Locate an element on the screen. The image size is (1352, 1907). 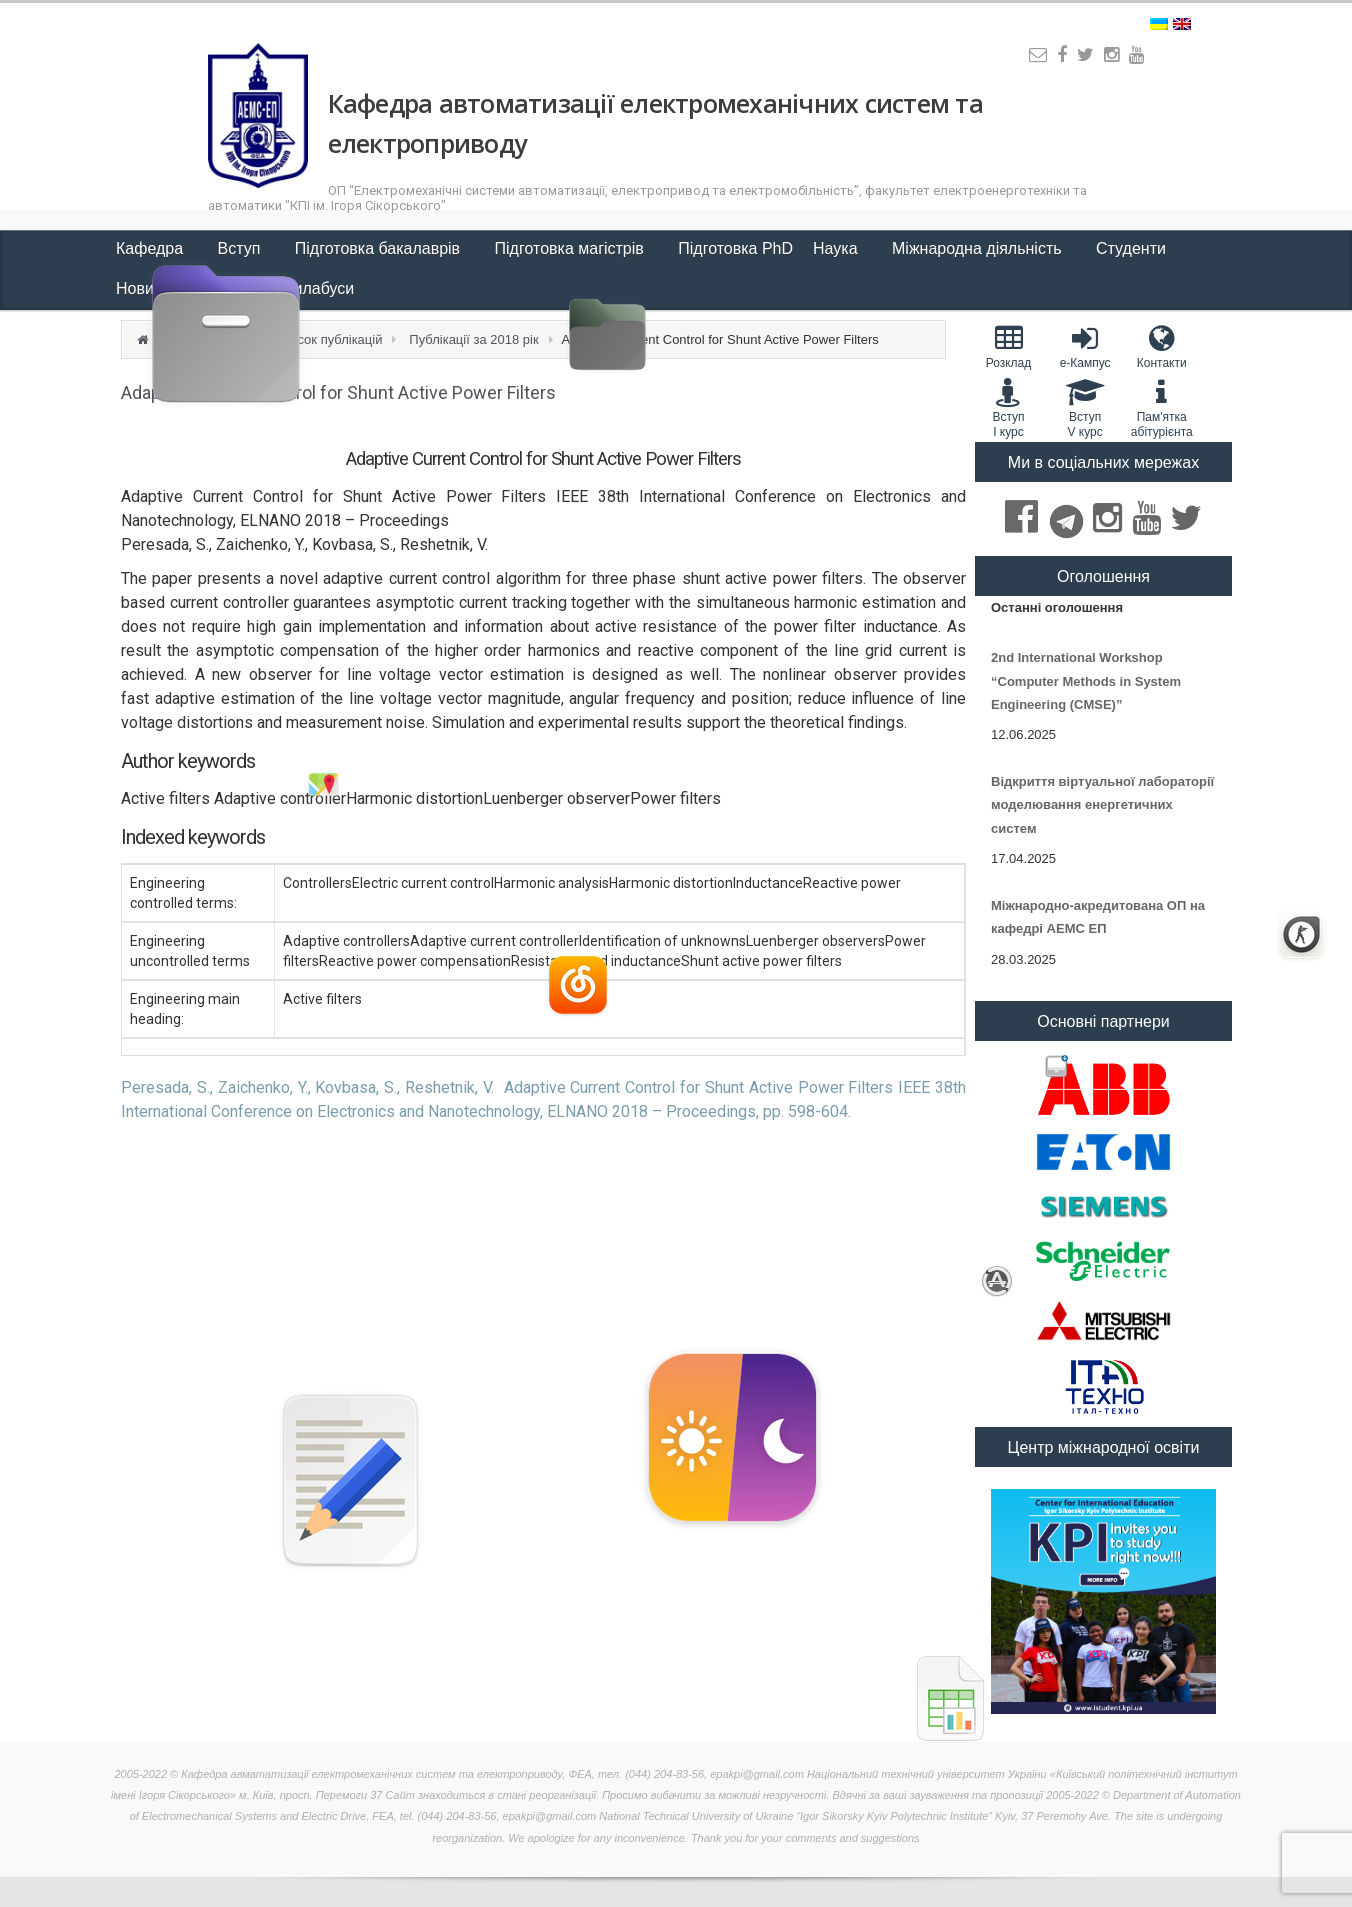
open netease cloud music app is located at coordinates (578, 985).